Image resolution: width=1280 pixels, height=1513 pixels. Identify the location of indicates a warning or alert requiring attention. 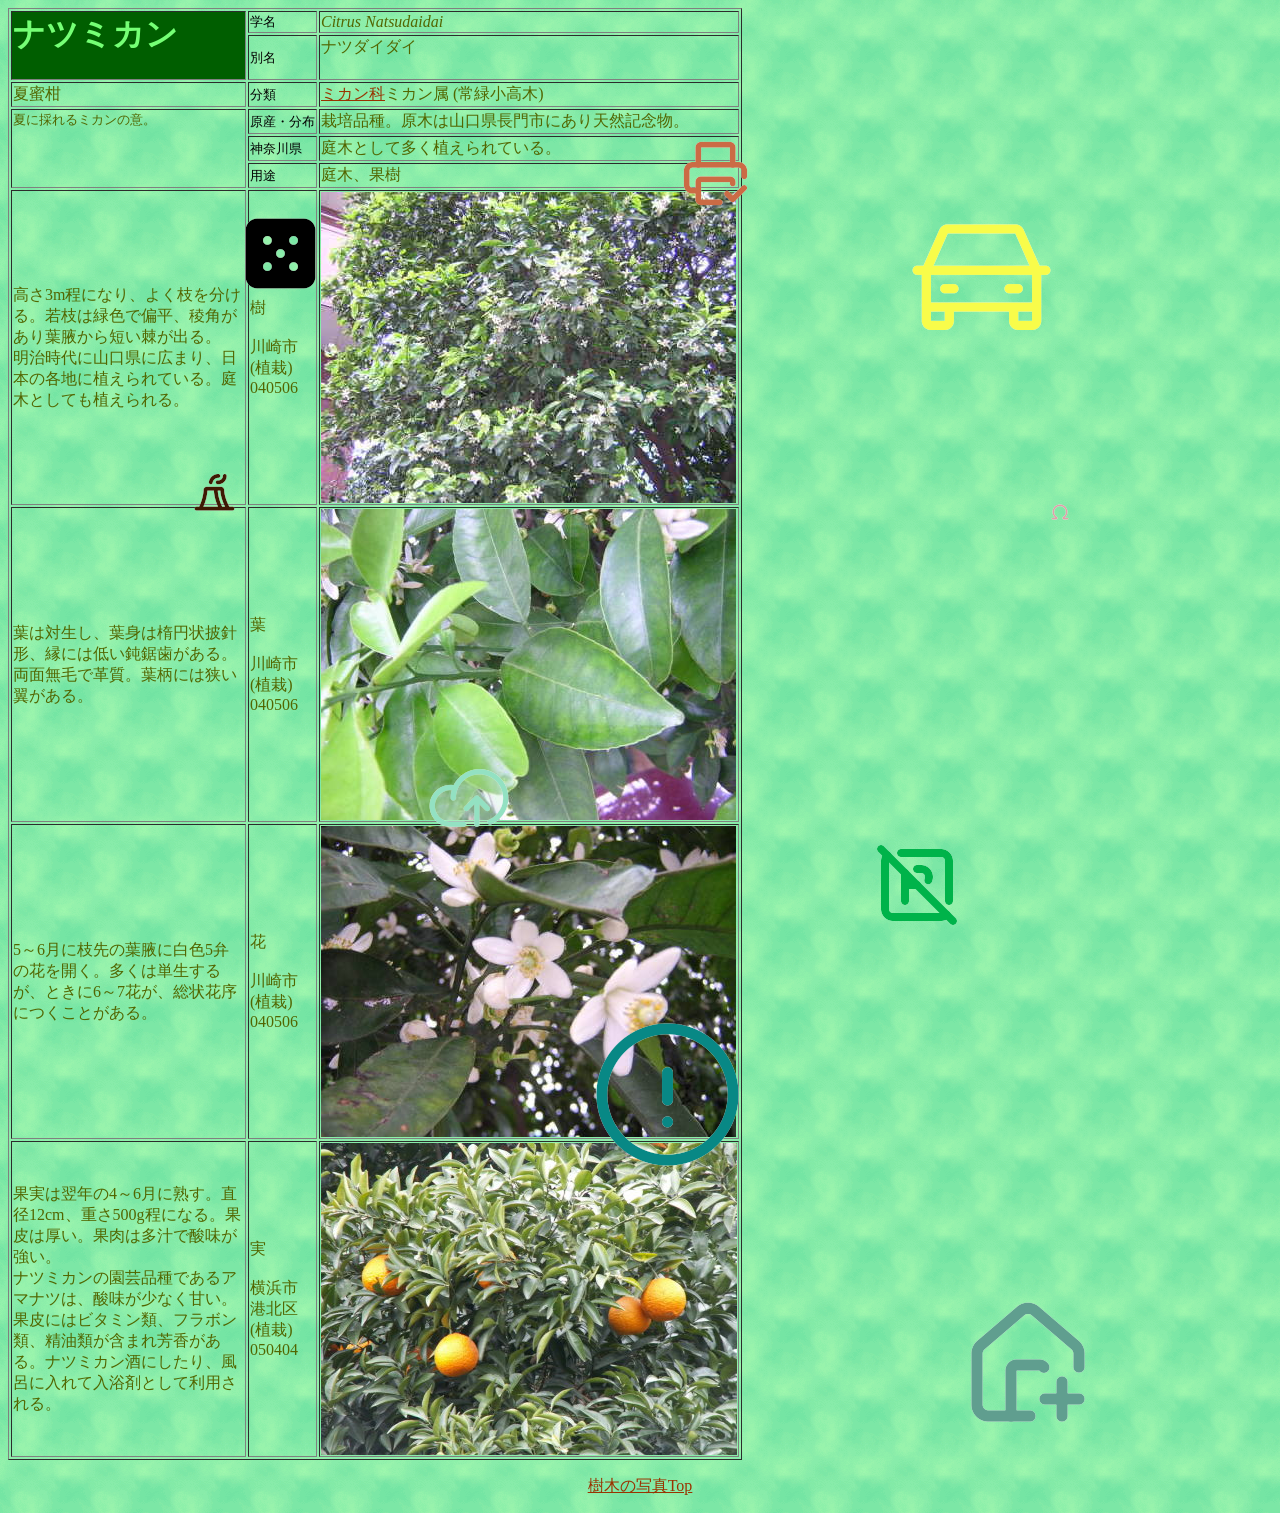
(667, 1094).